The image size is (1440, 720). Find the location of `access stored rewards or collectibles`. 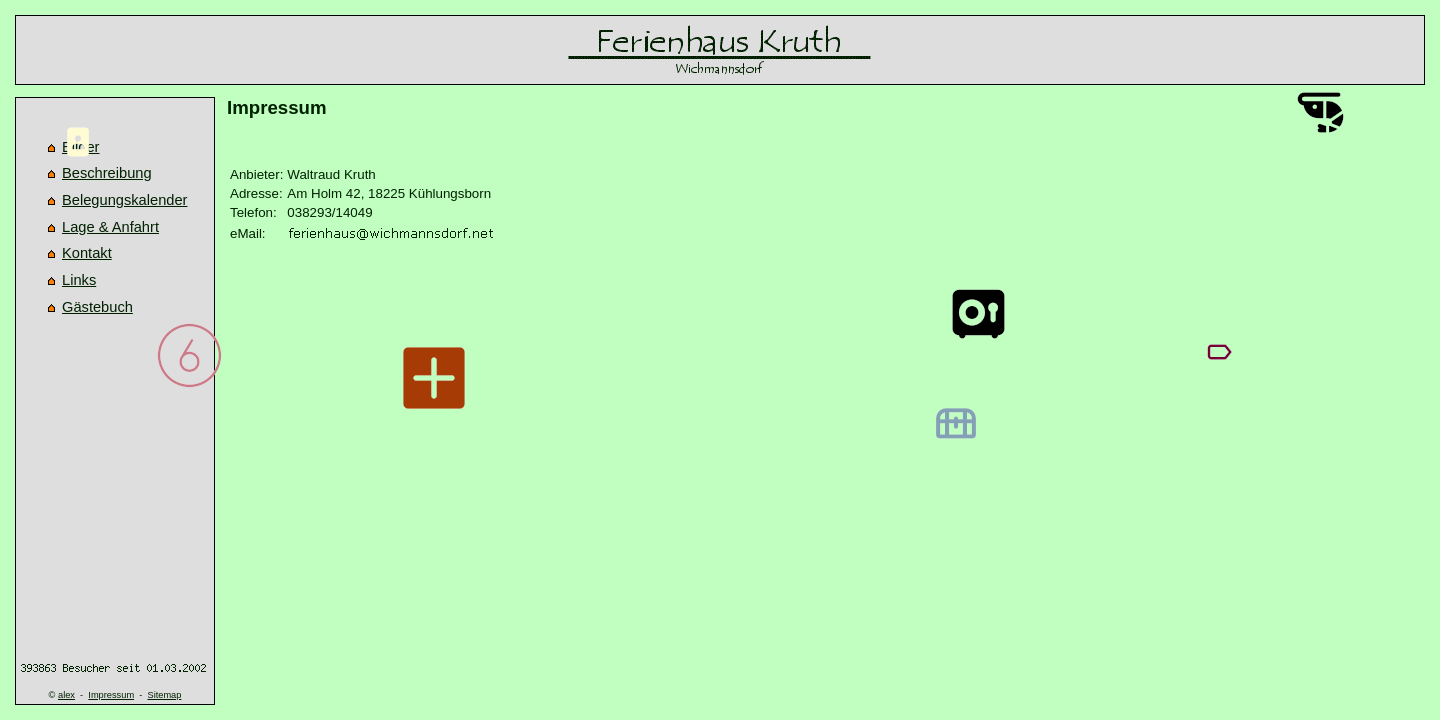

access stored rewards or collectibles is located at coordinates (956, 424).